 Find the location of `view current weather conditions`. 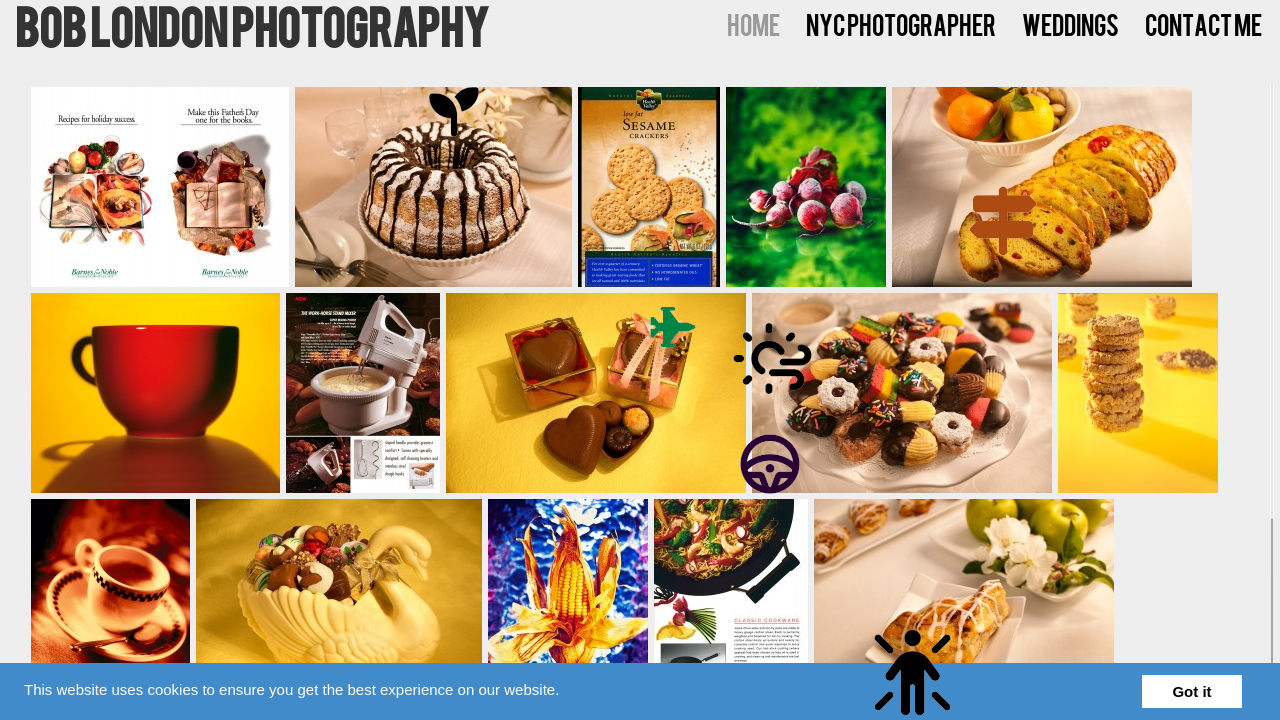

view current weather conditions is located at coordinates (772, 358).